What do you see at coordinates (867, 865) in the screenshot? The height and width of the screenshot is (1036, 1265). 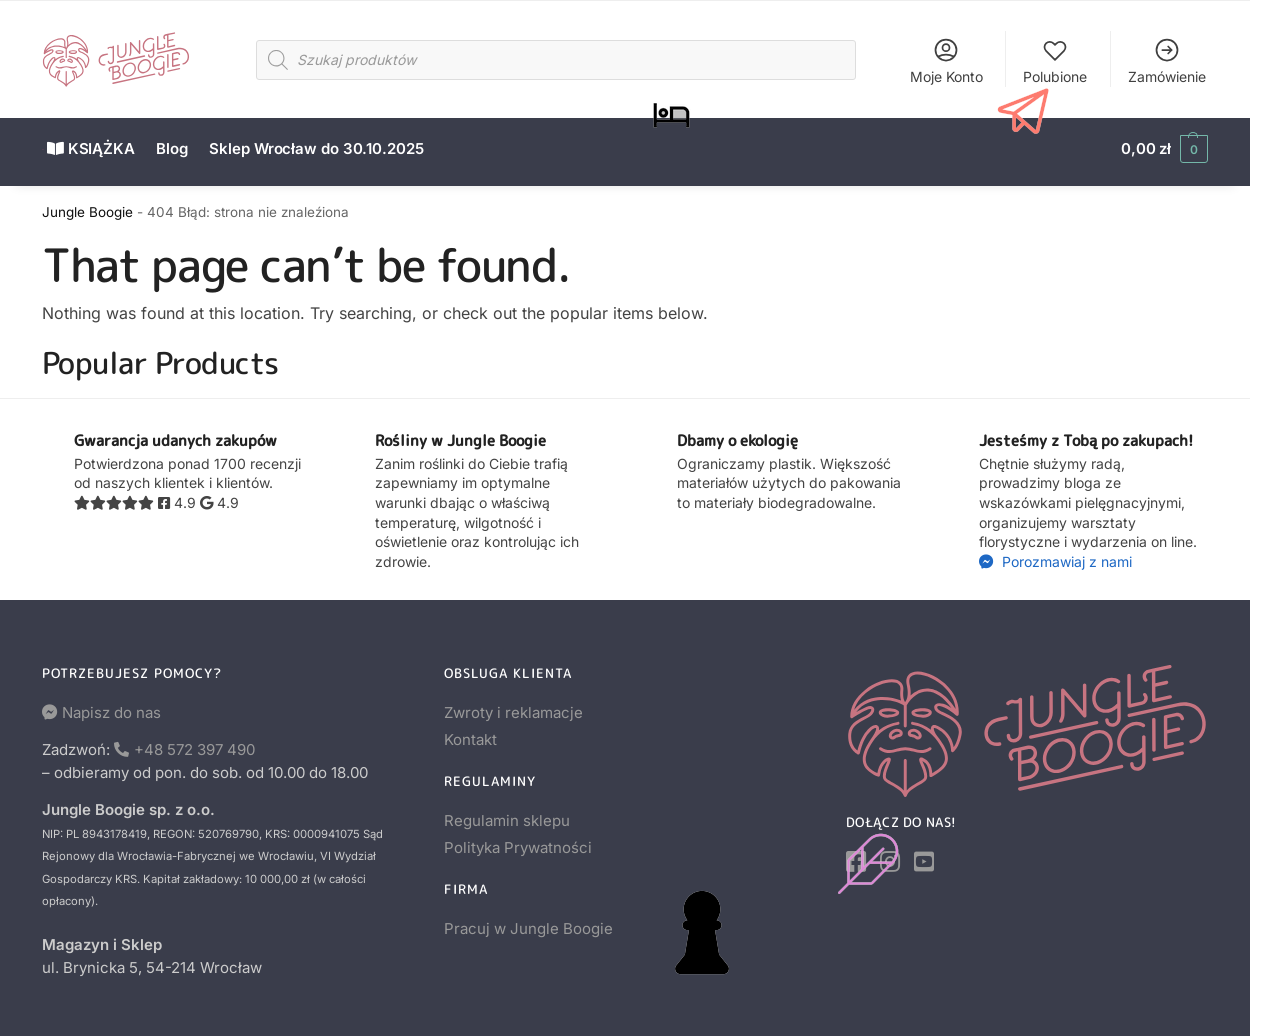 I see `compose a new post or message` at bounding box center [867, 865].